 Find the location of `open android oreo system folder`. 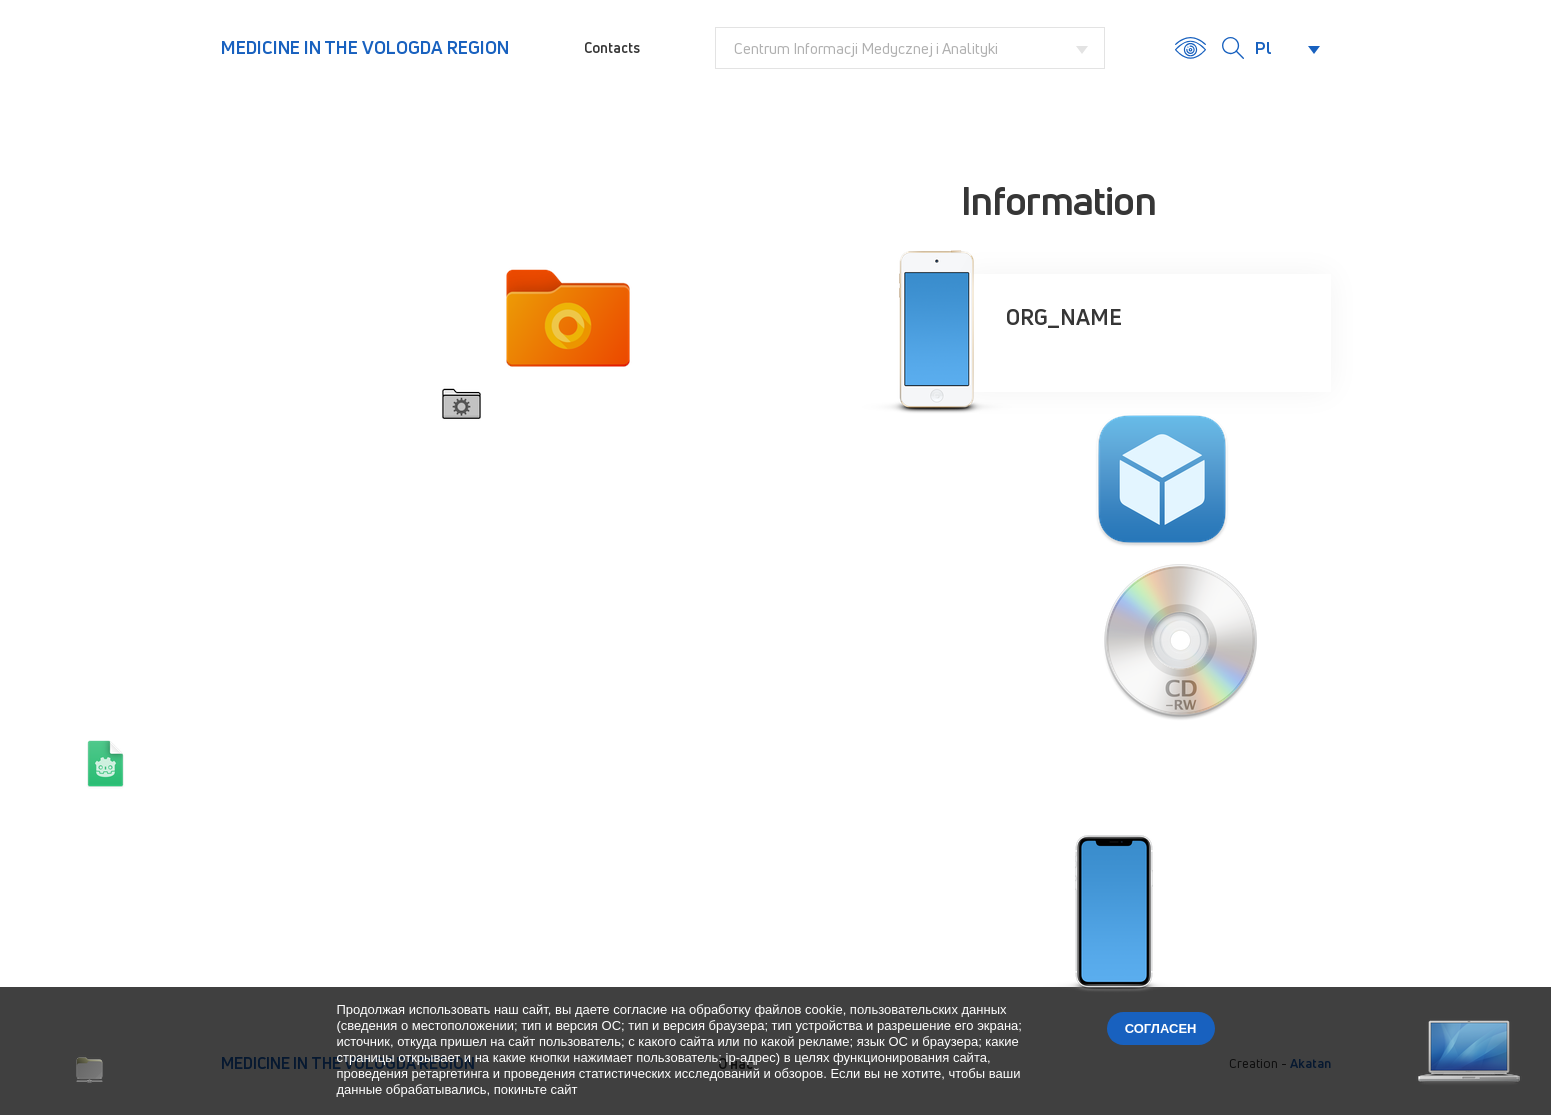

open android oreo system folder is located at coordinates (567, 321).